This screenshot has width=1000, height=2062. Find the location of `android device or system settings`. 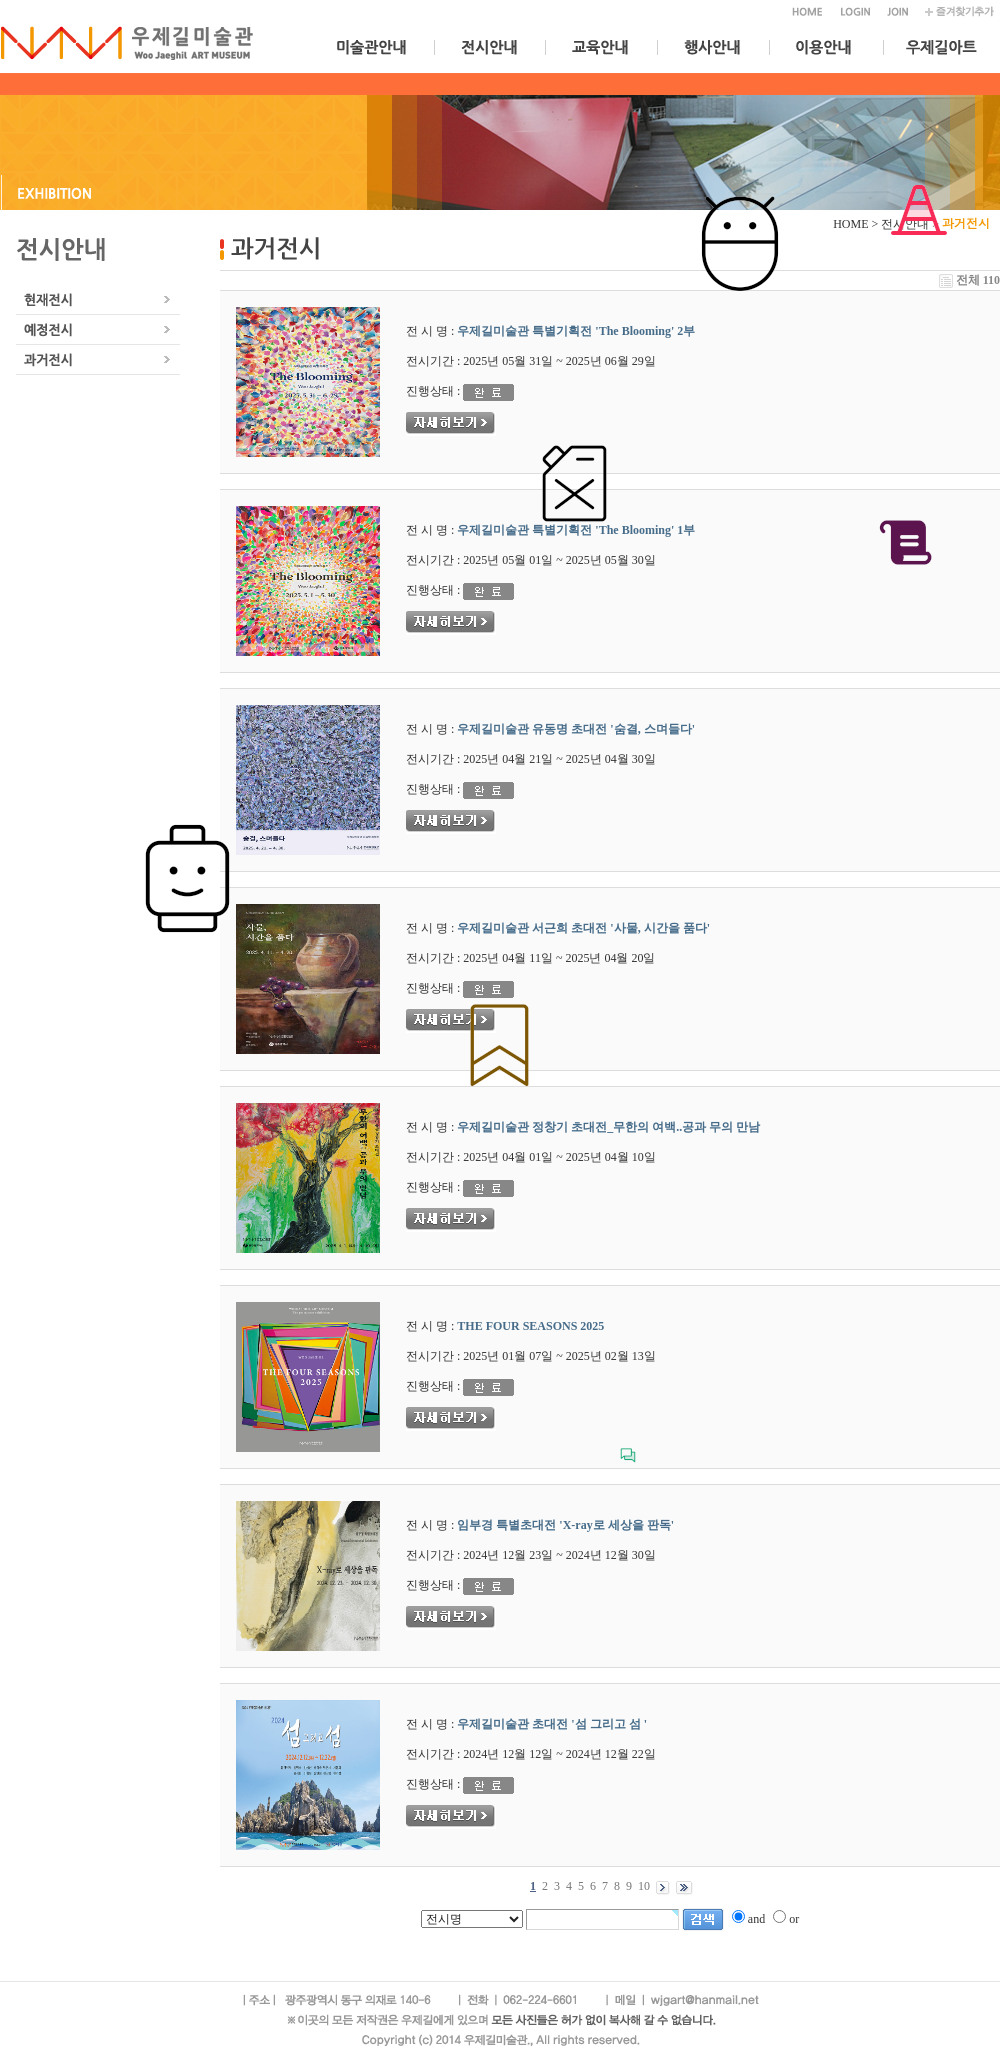

android device or system settings is located at coordinates (740, 242).